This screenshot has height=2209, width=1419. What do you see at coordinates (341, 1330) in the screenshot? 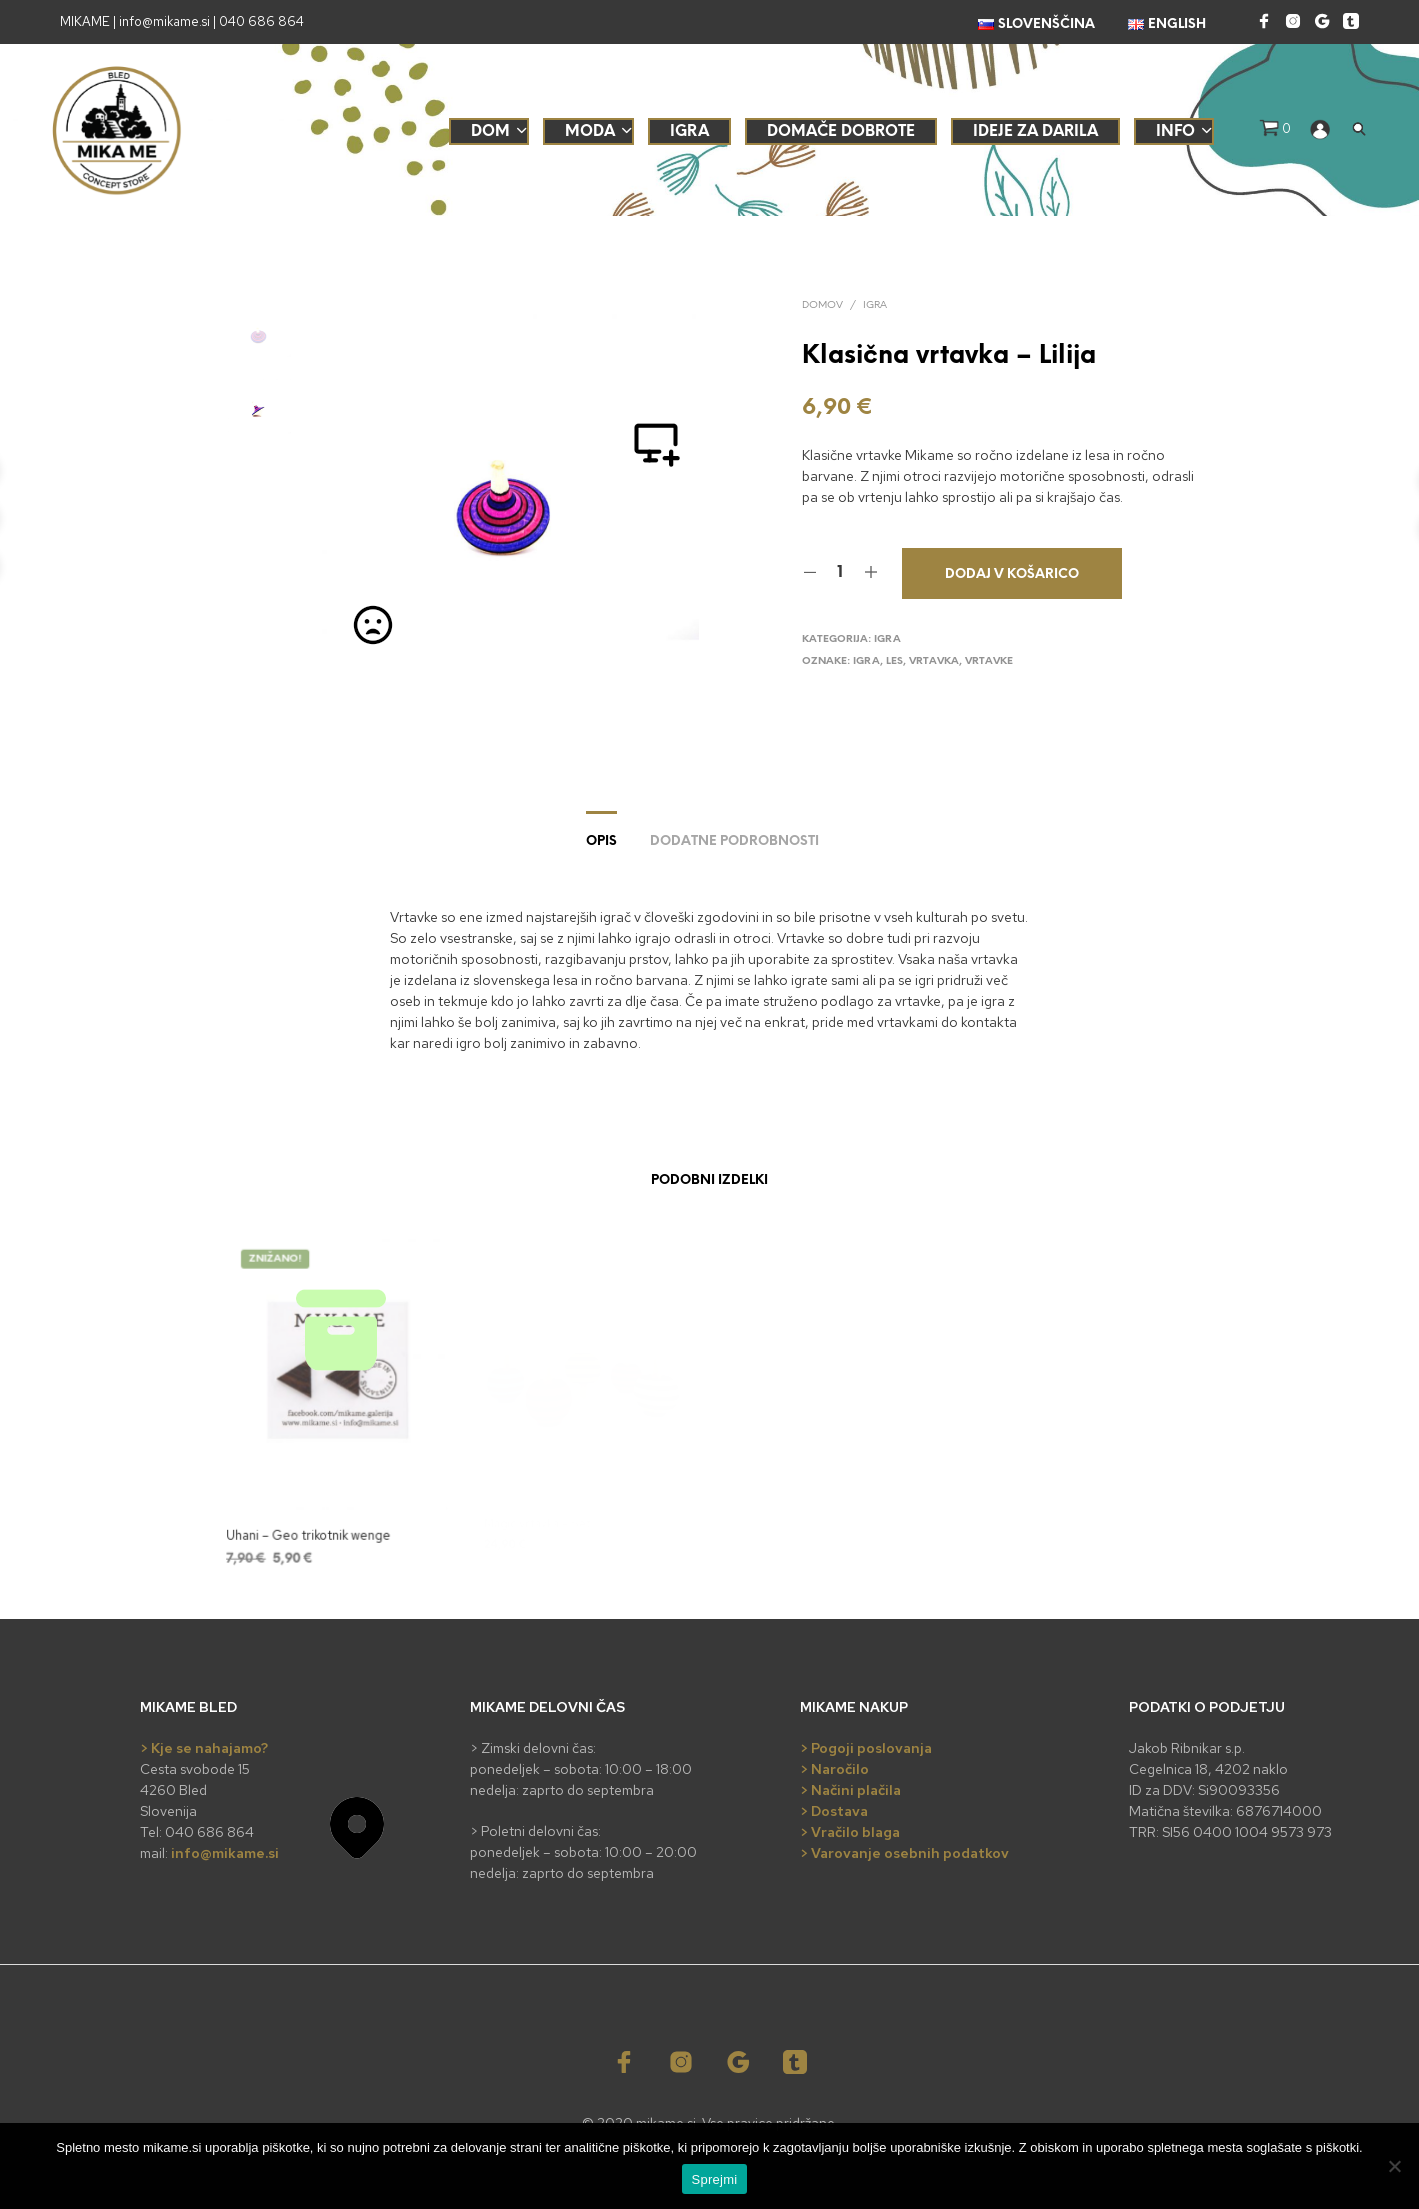
I see `archive this item` at bounding box center [341, 1330].